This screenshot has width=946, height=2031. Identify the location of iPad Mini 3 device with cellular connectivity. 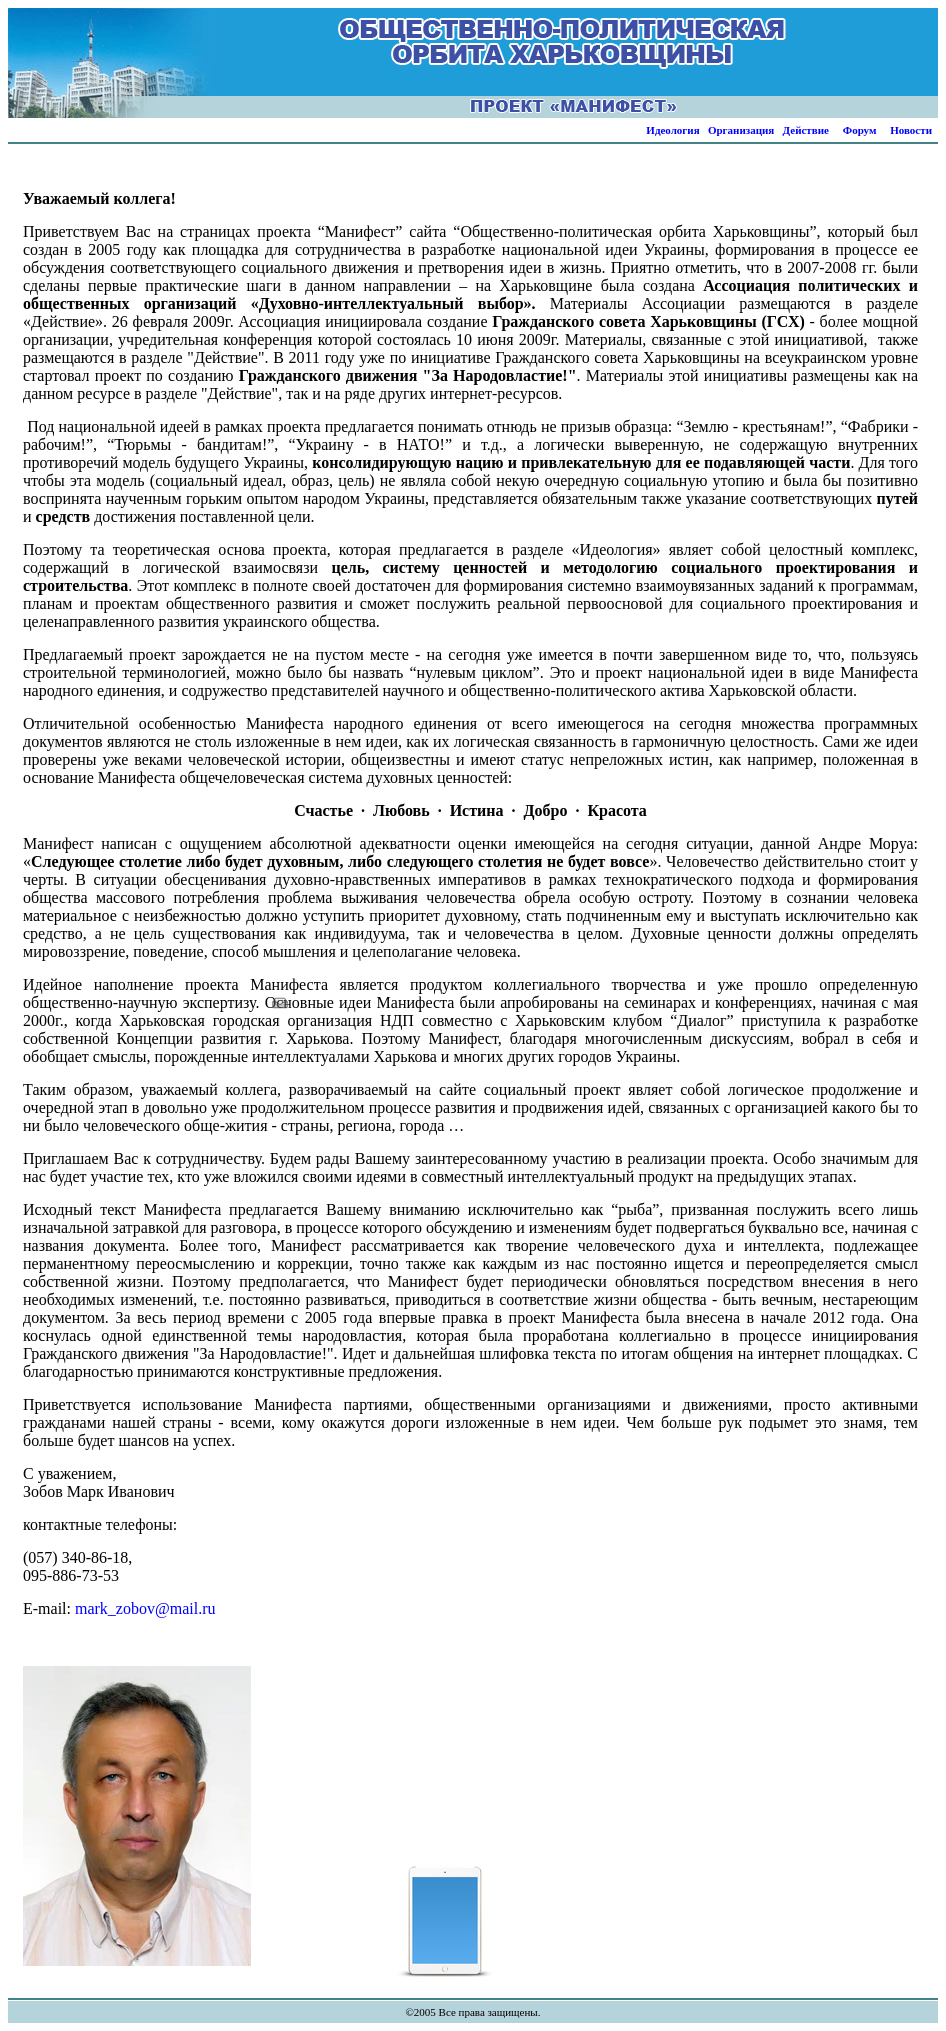
(445, 1911).